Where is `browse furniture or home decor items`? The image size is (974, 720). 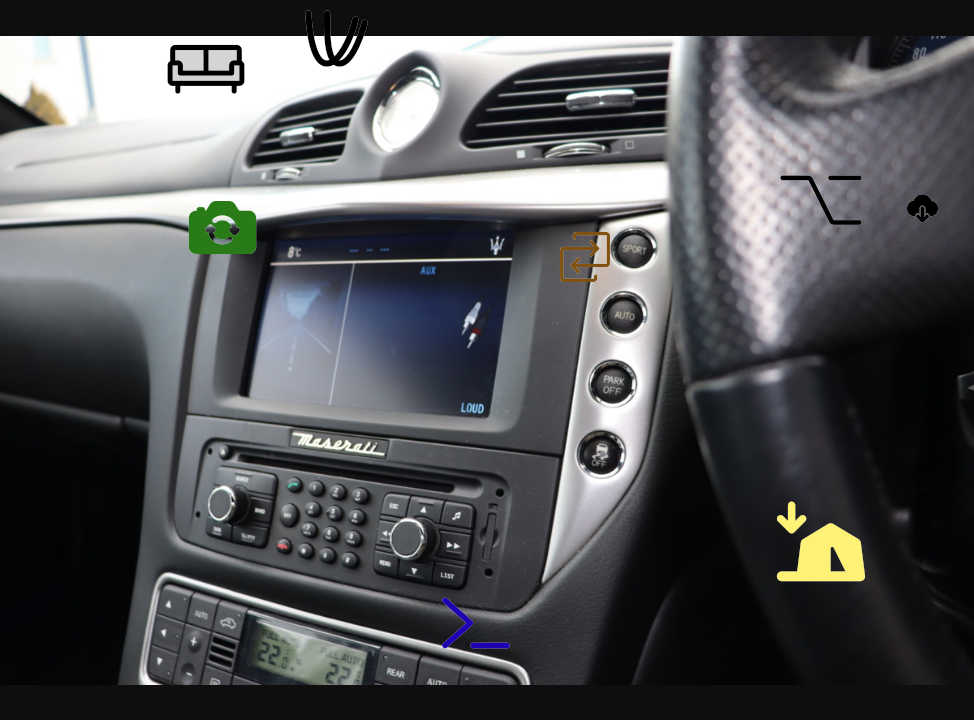
browse furniture or home decor items is located at coordinates (206, 68).